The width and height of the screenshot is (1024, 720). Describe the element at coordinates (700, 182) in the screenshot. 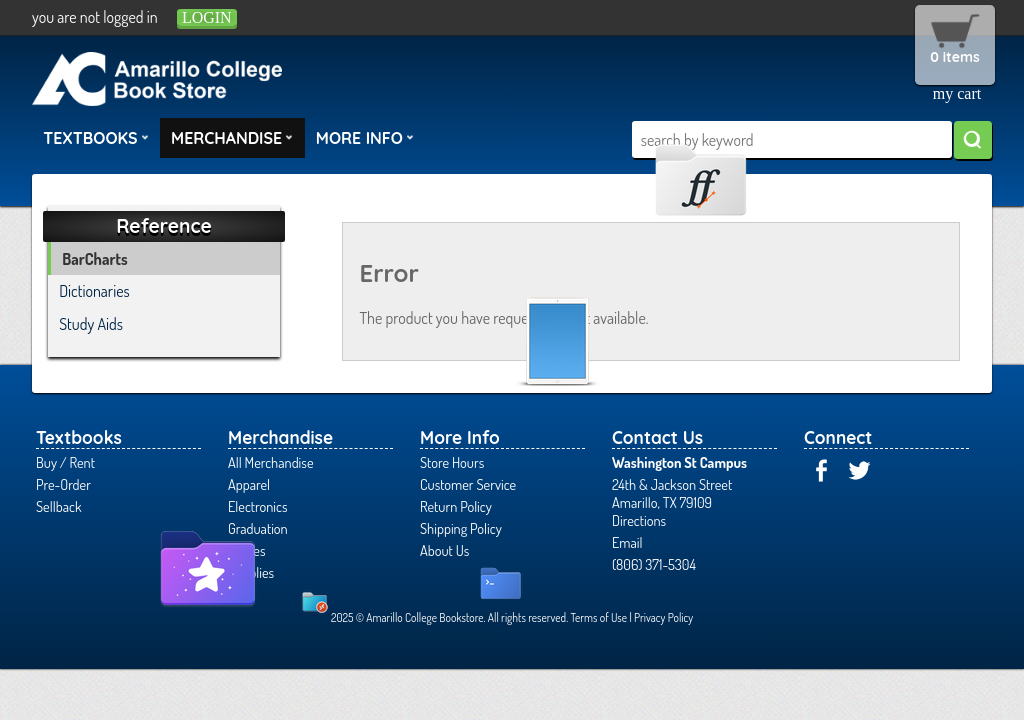

I see `open fontforge project files folder` at that location.